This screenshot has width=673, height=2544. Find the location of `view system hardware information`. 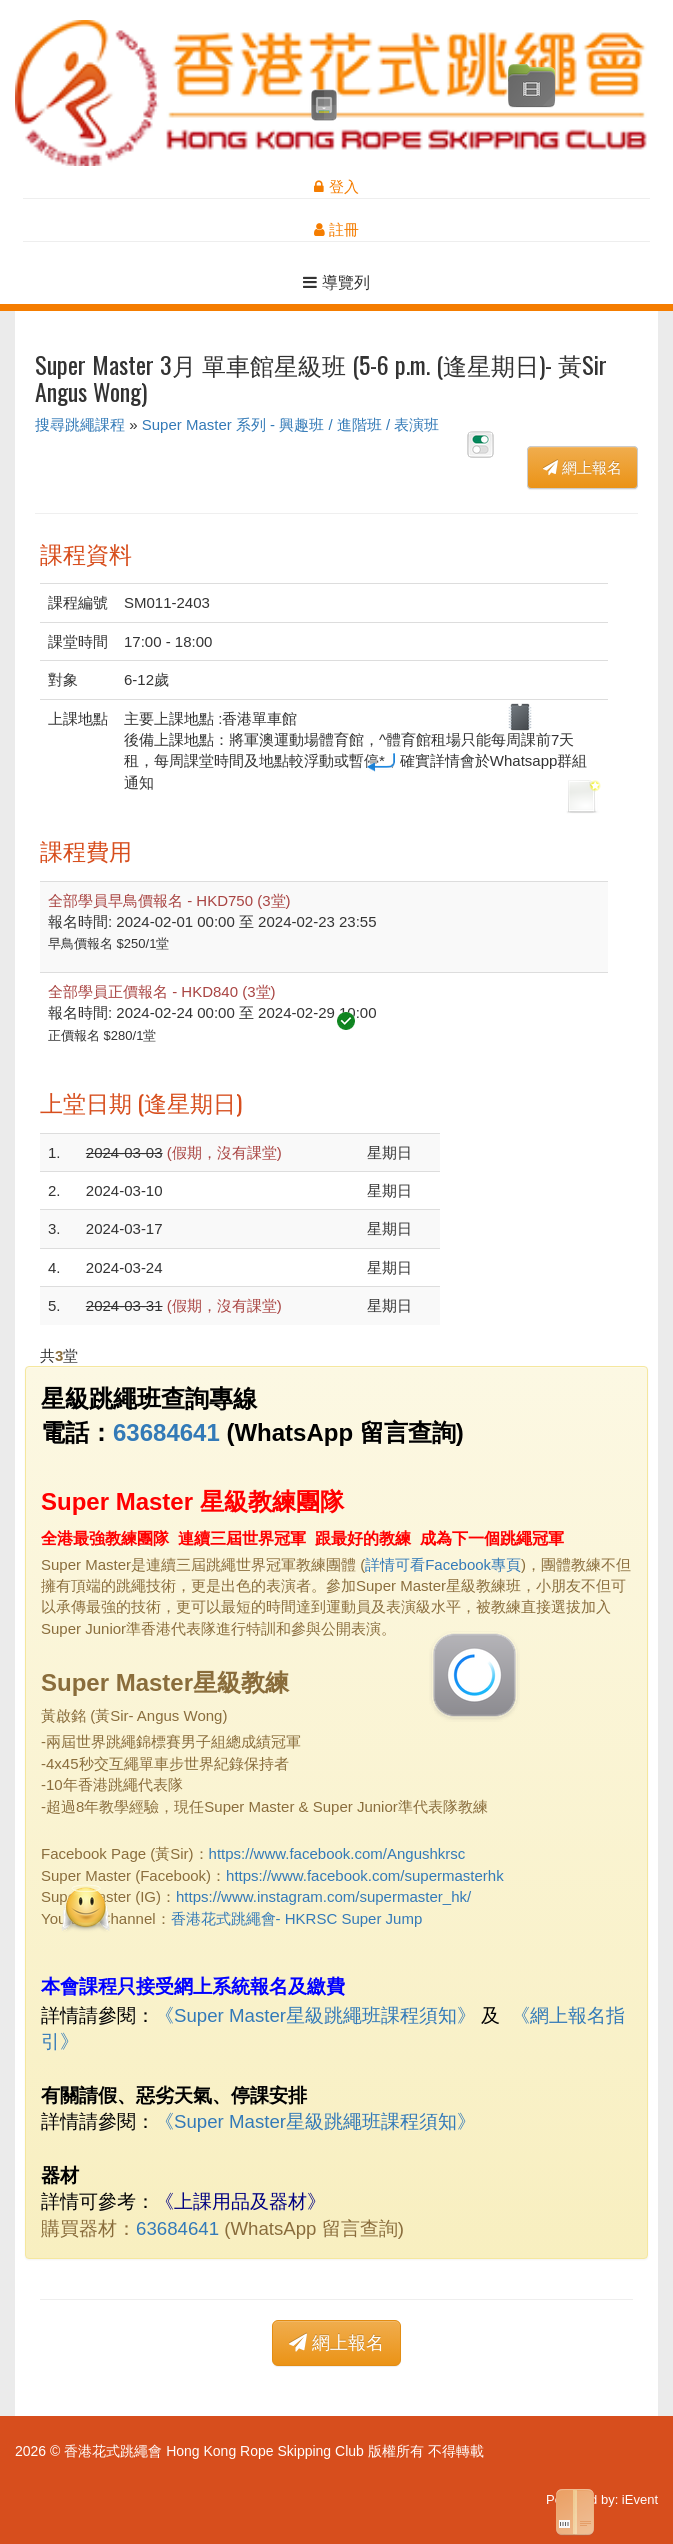

view system hardware information is located at coordinates (520, 717).